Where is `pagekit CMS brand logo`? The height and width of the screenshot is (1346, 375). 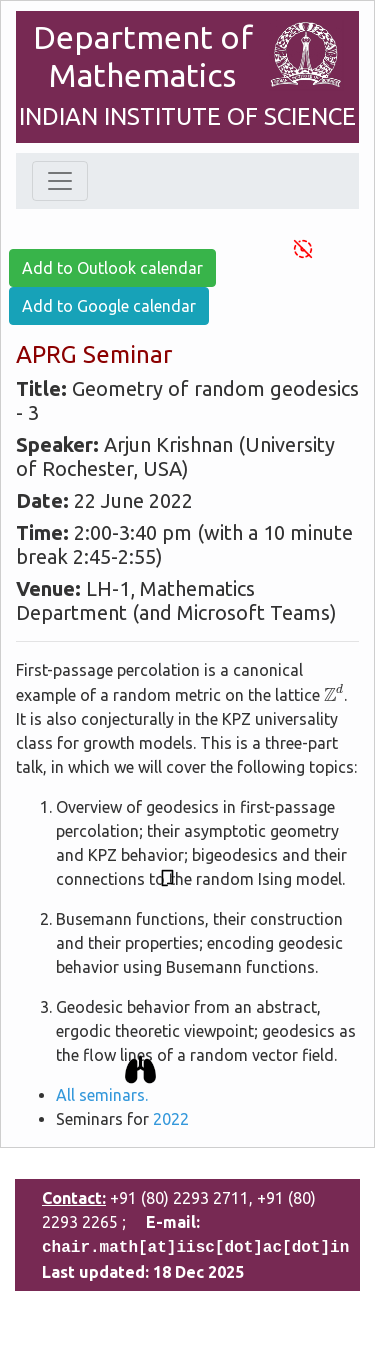
pagekit CMS brand logo is located at coordinates (167, 878).